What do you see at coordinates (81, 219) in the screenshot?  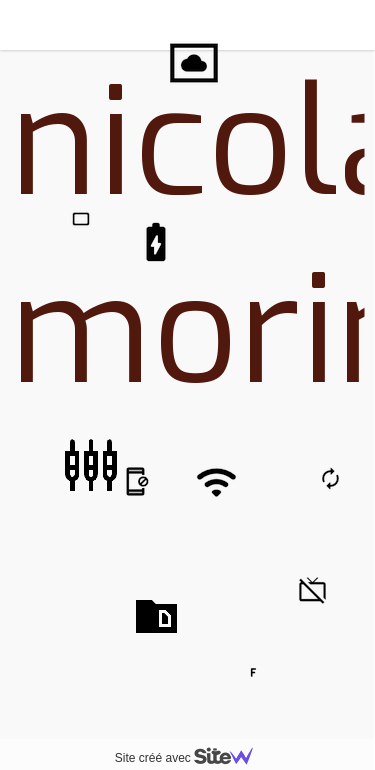 I see `crop image to landscape orientation` at bounding box center [81, 219].